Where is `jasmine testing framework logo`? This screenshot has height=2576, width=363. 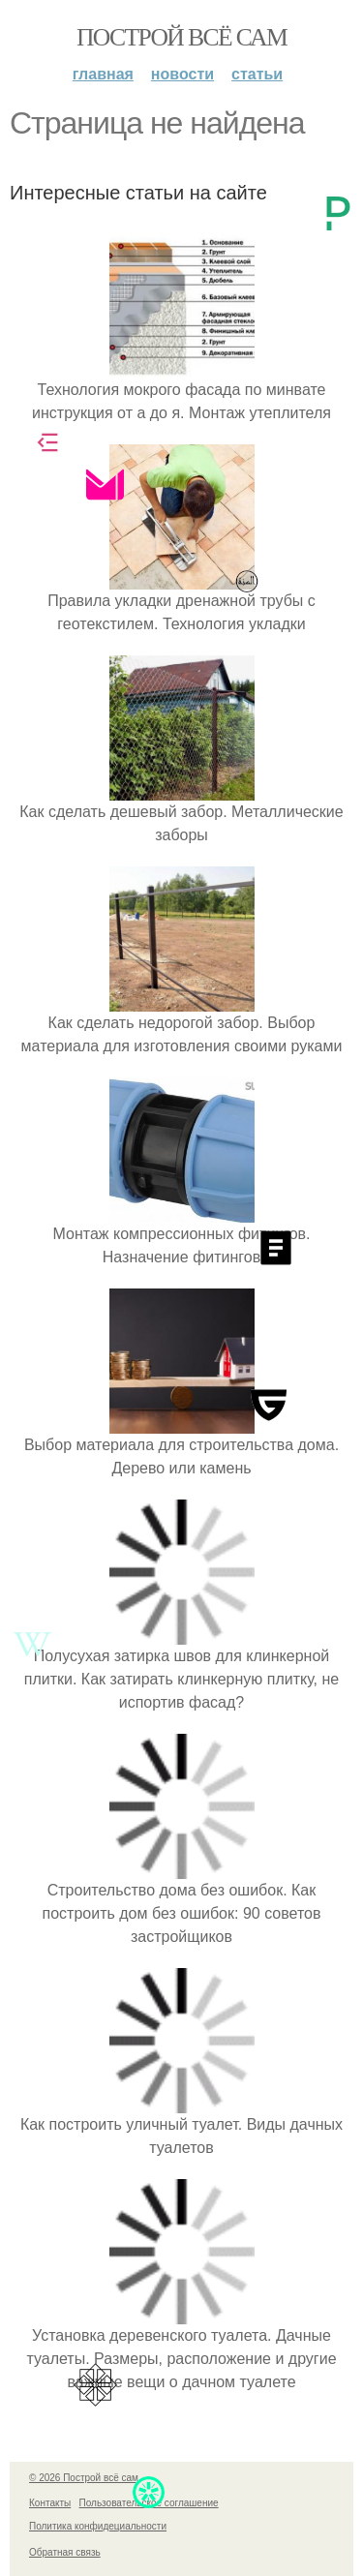
jasmine testing framework logo is located at coordinates (148, 2492).